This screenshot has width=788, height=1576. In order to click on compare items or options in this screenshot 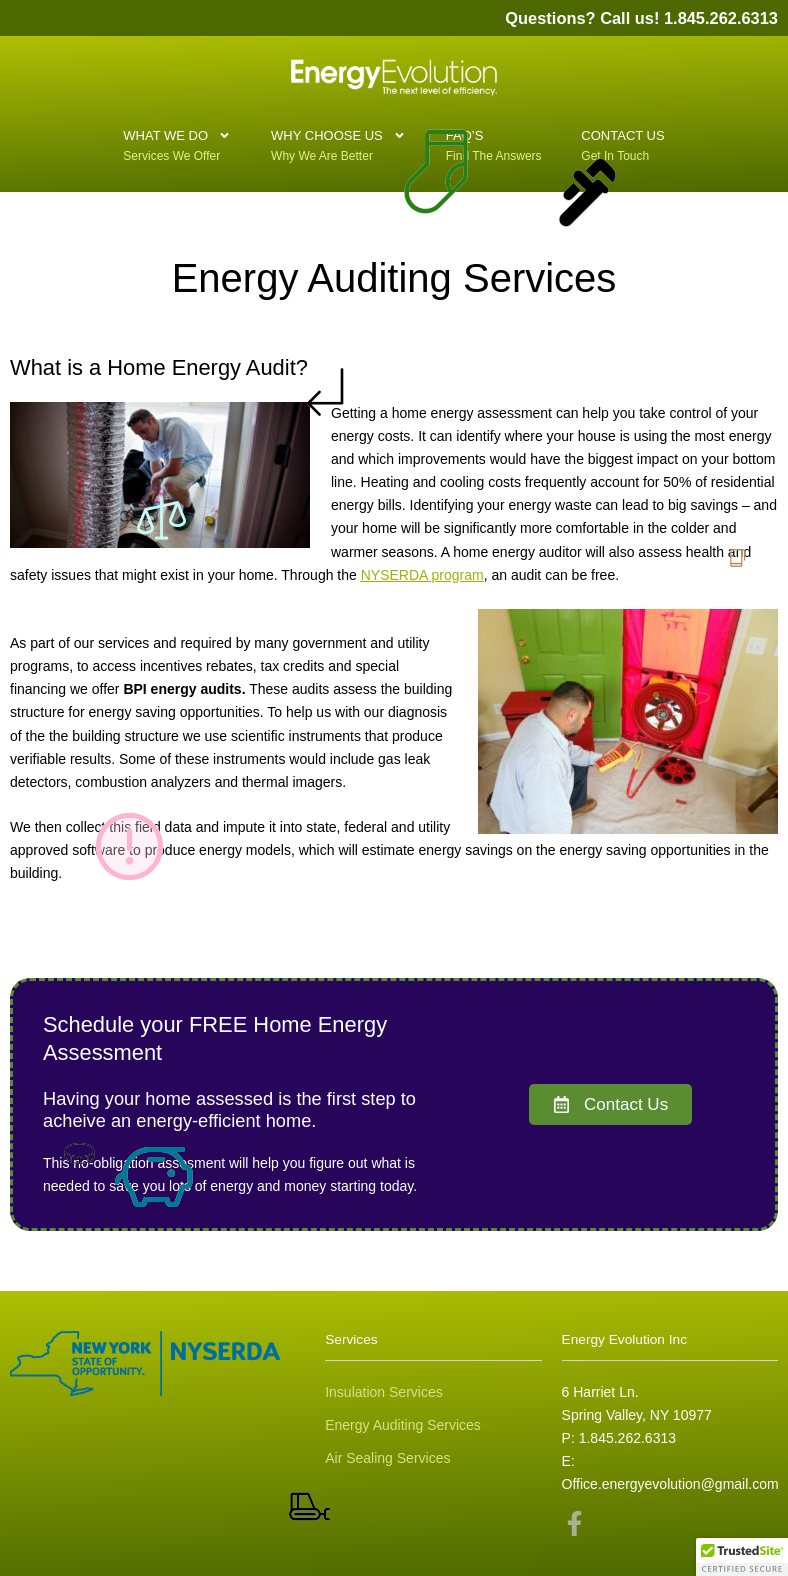, I will do `click(161, 518)`.